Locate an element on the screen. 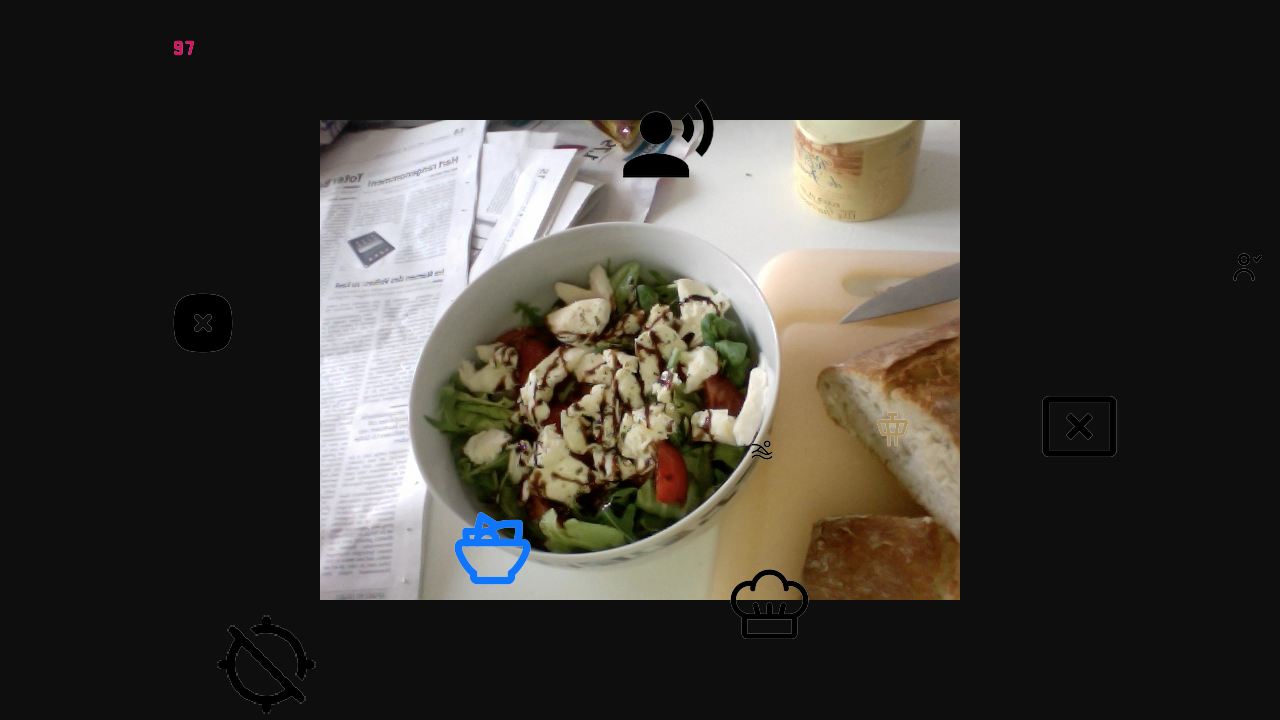  view salad or healthy food options is located at coordinates (492, 546).